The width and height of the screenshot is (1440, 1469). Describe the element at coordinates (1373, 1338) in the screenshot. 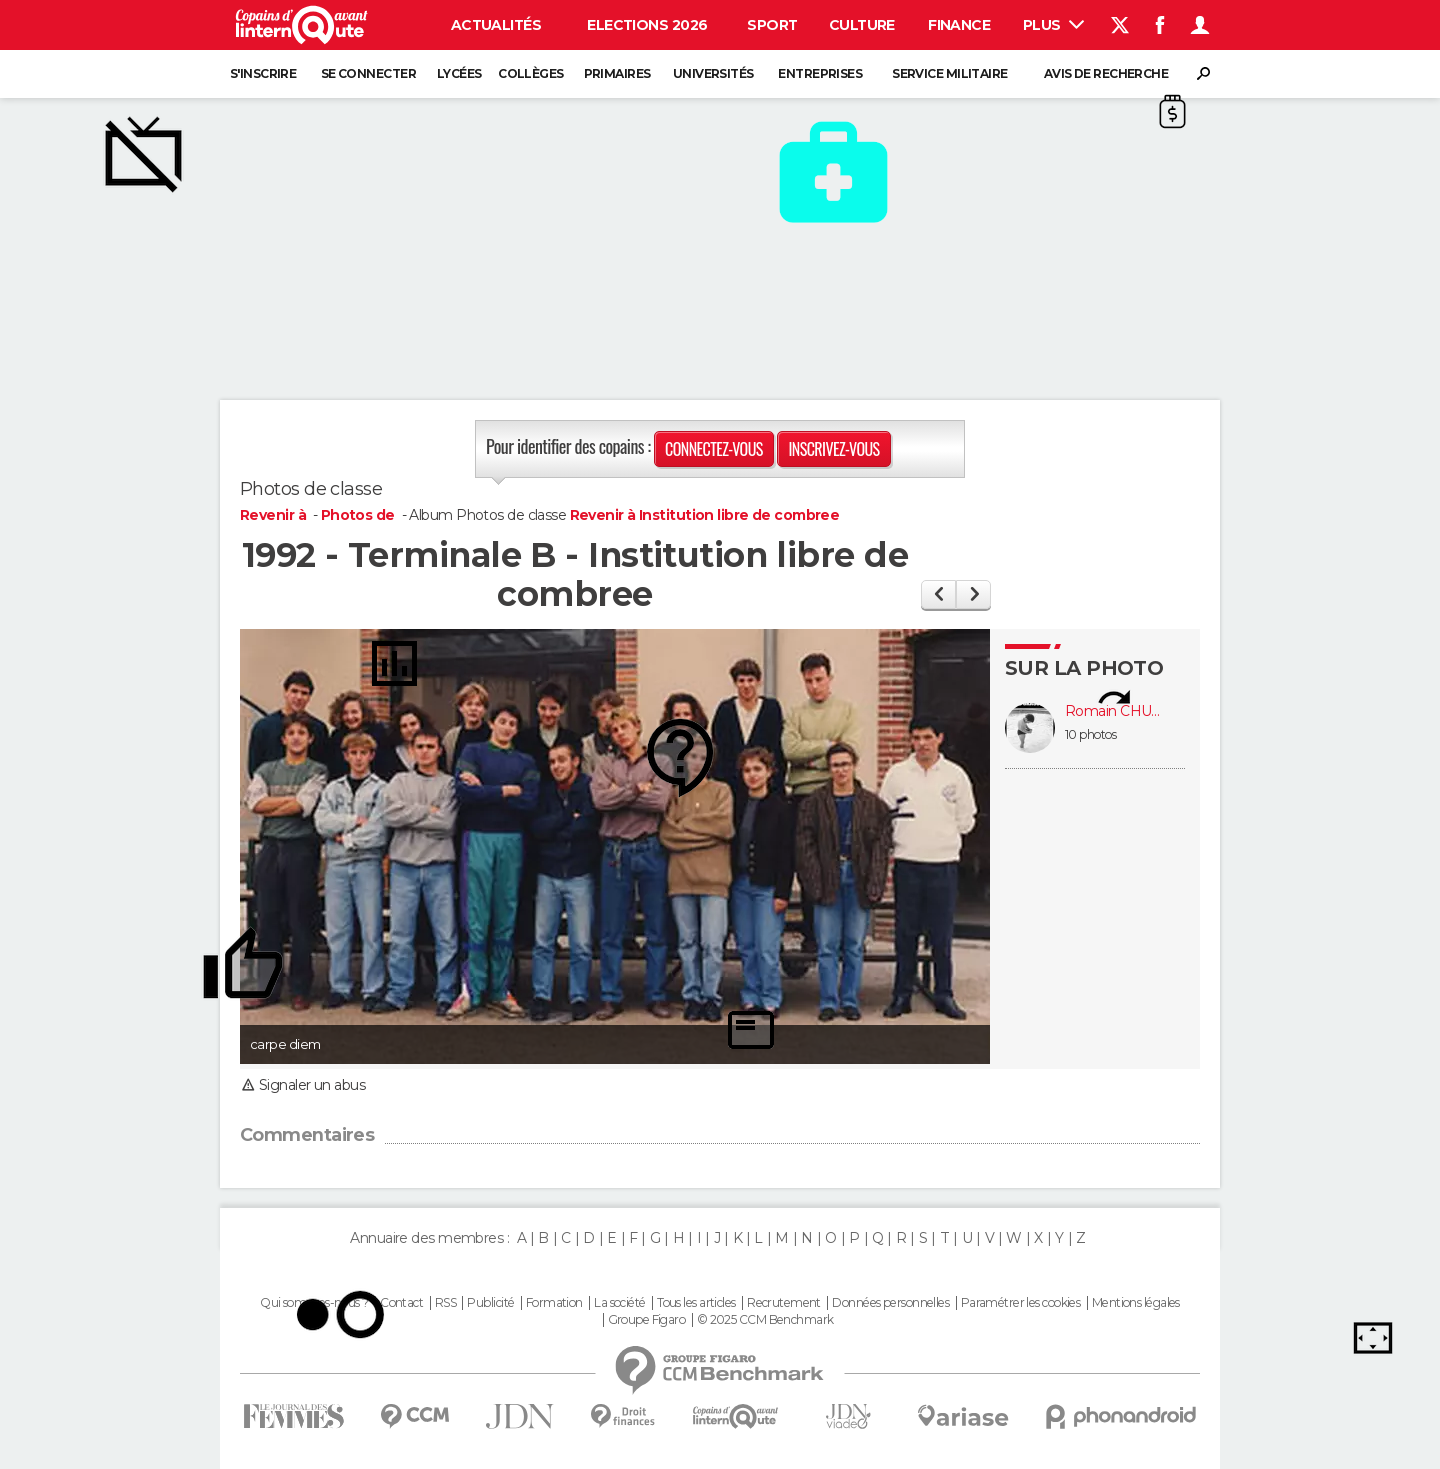

I see `adjust display overscan or screen boundaries` at that location.